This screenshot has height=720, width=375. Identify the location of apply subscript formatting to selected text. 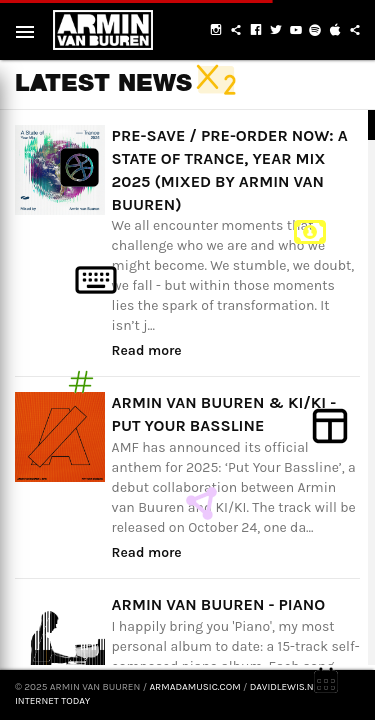
(214, 79).